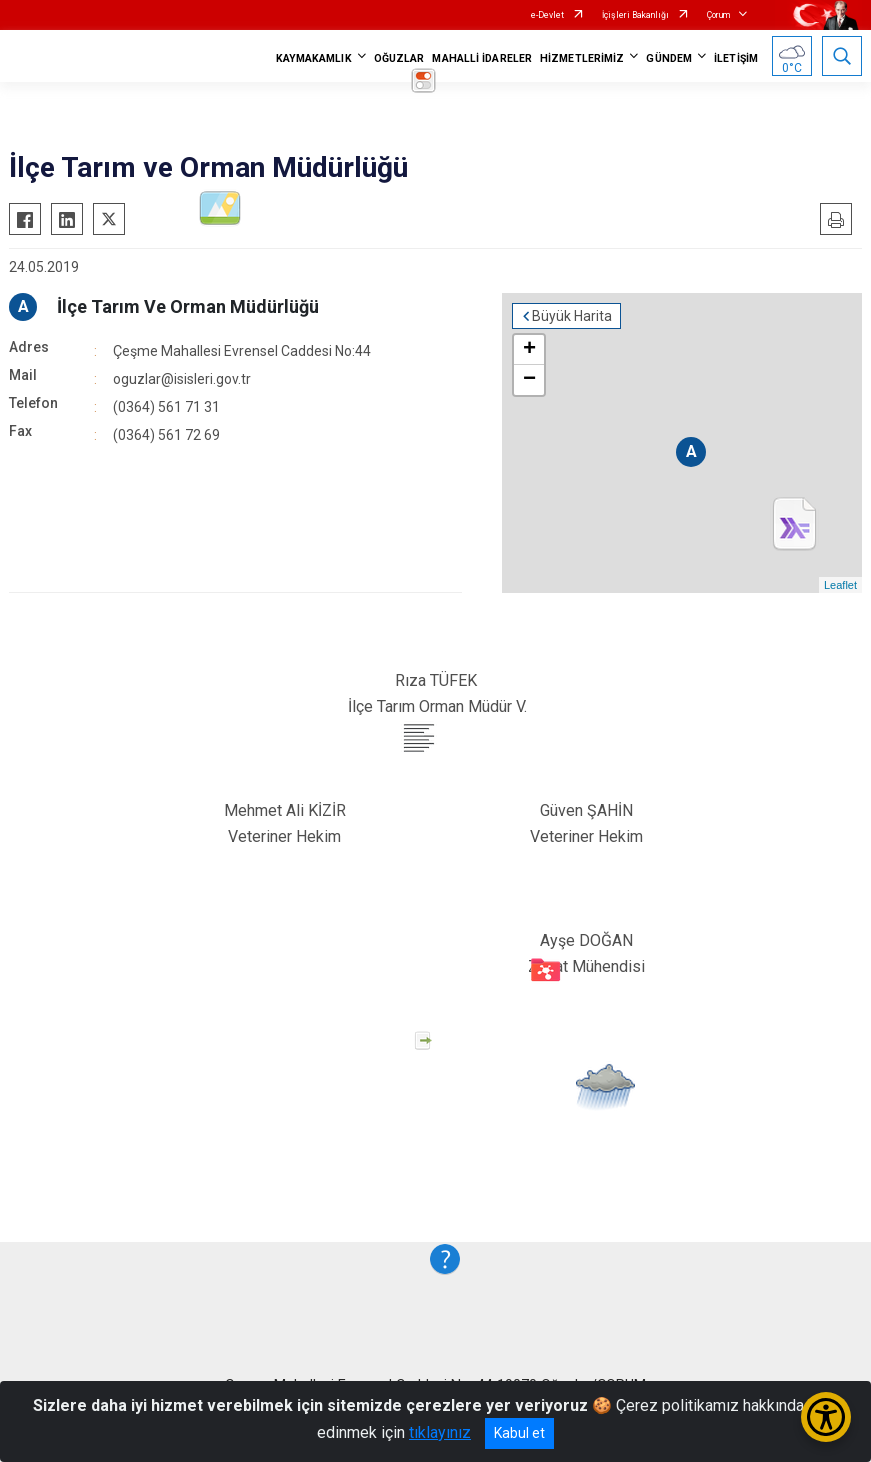 The image size is (871, 1462). I want to click on open folder containing mindmap files, so click(545, 970).